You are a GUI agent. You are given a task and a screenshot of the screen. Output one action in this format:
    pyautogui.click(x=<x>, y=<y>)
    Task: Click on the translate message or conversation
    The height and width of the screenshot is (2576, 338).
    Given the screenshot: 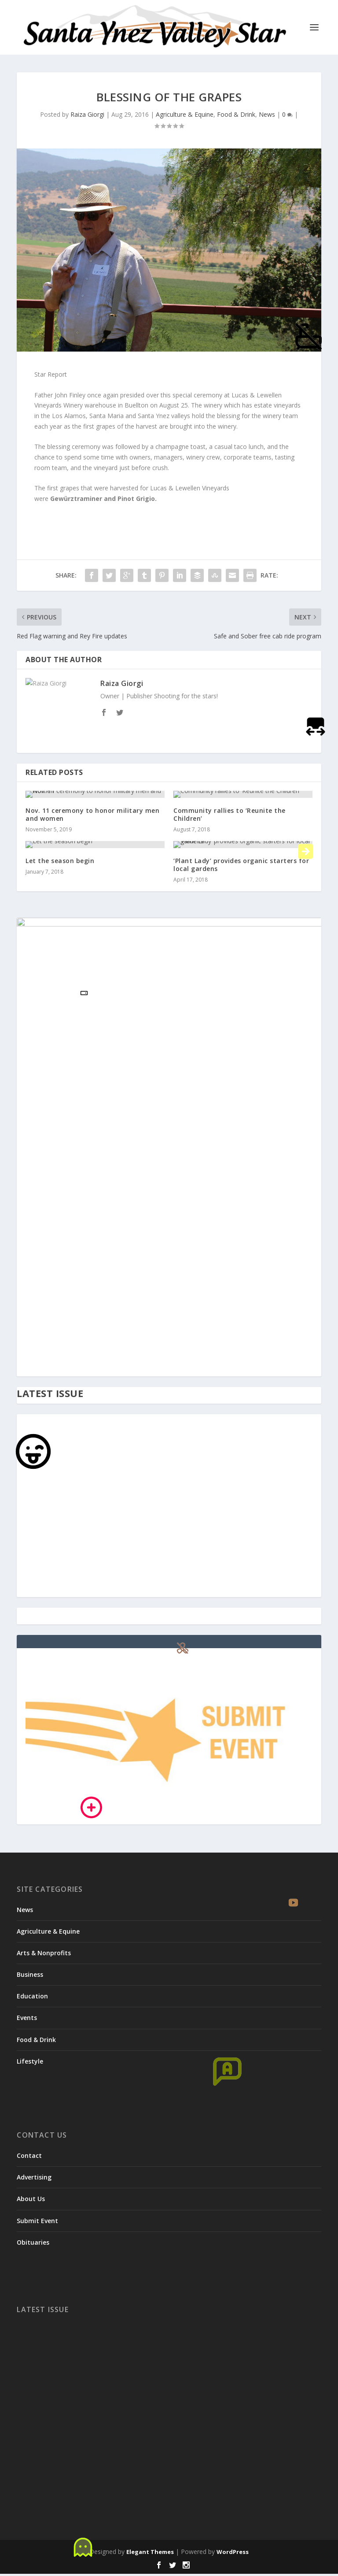 What is the action you would take?
    pyautogui.click(x=227, y=2070)
    